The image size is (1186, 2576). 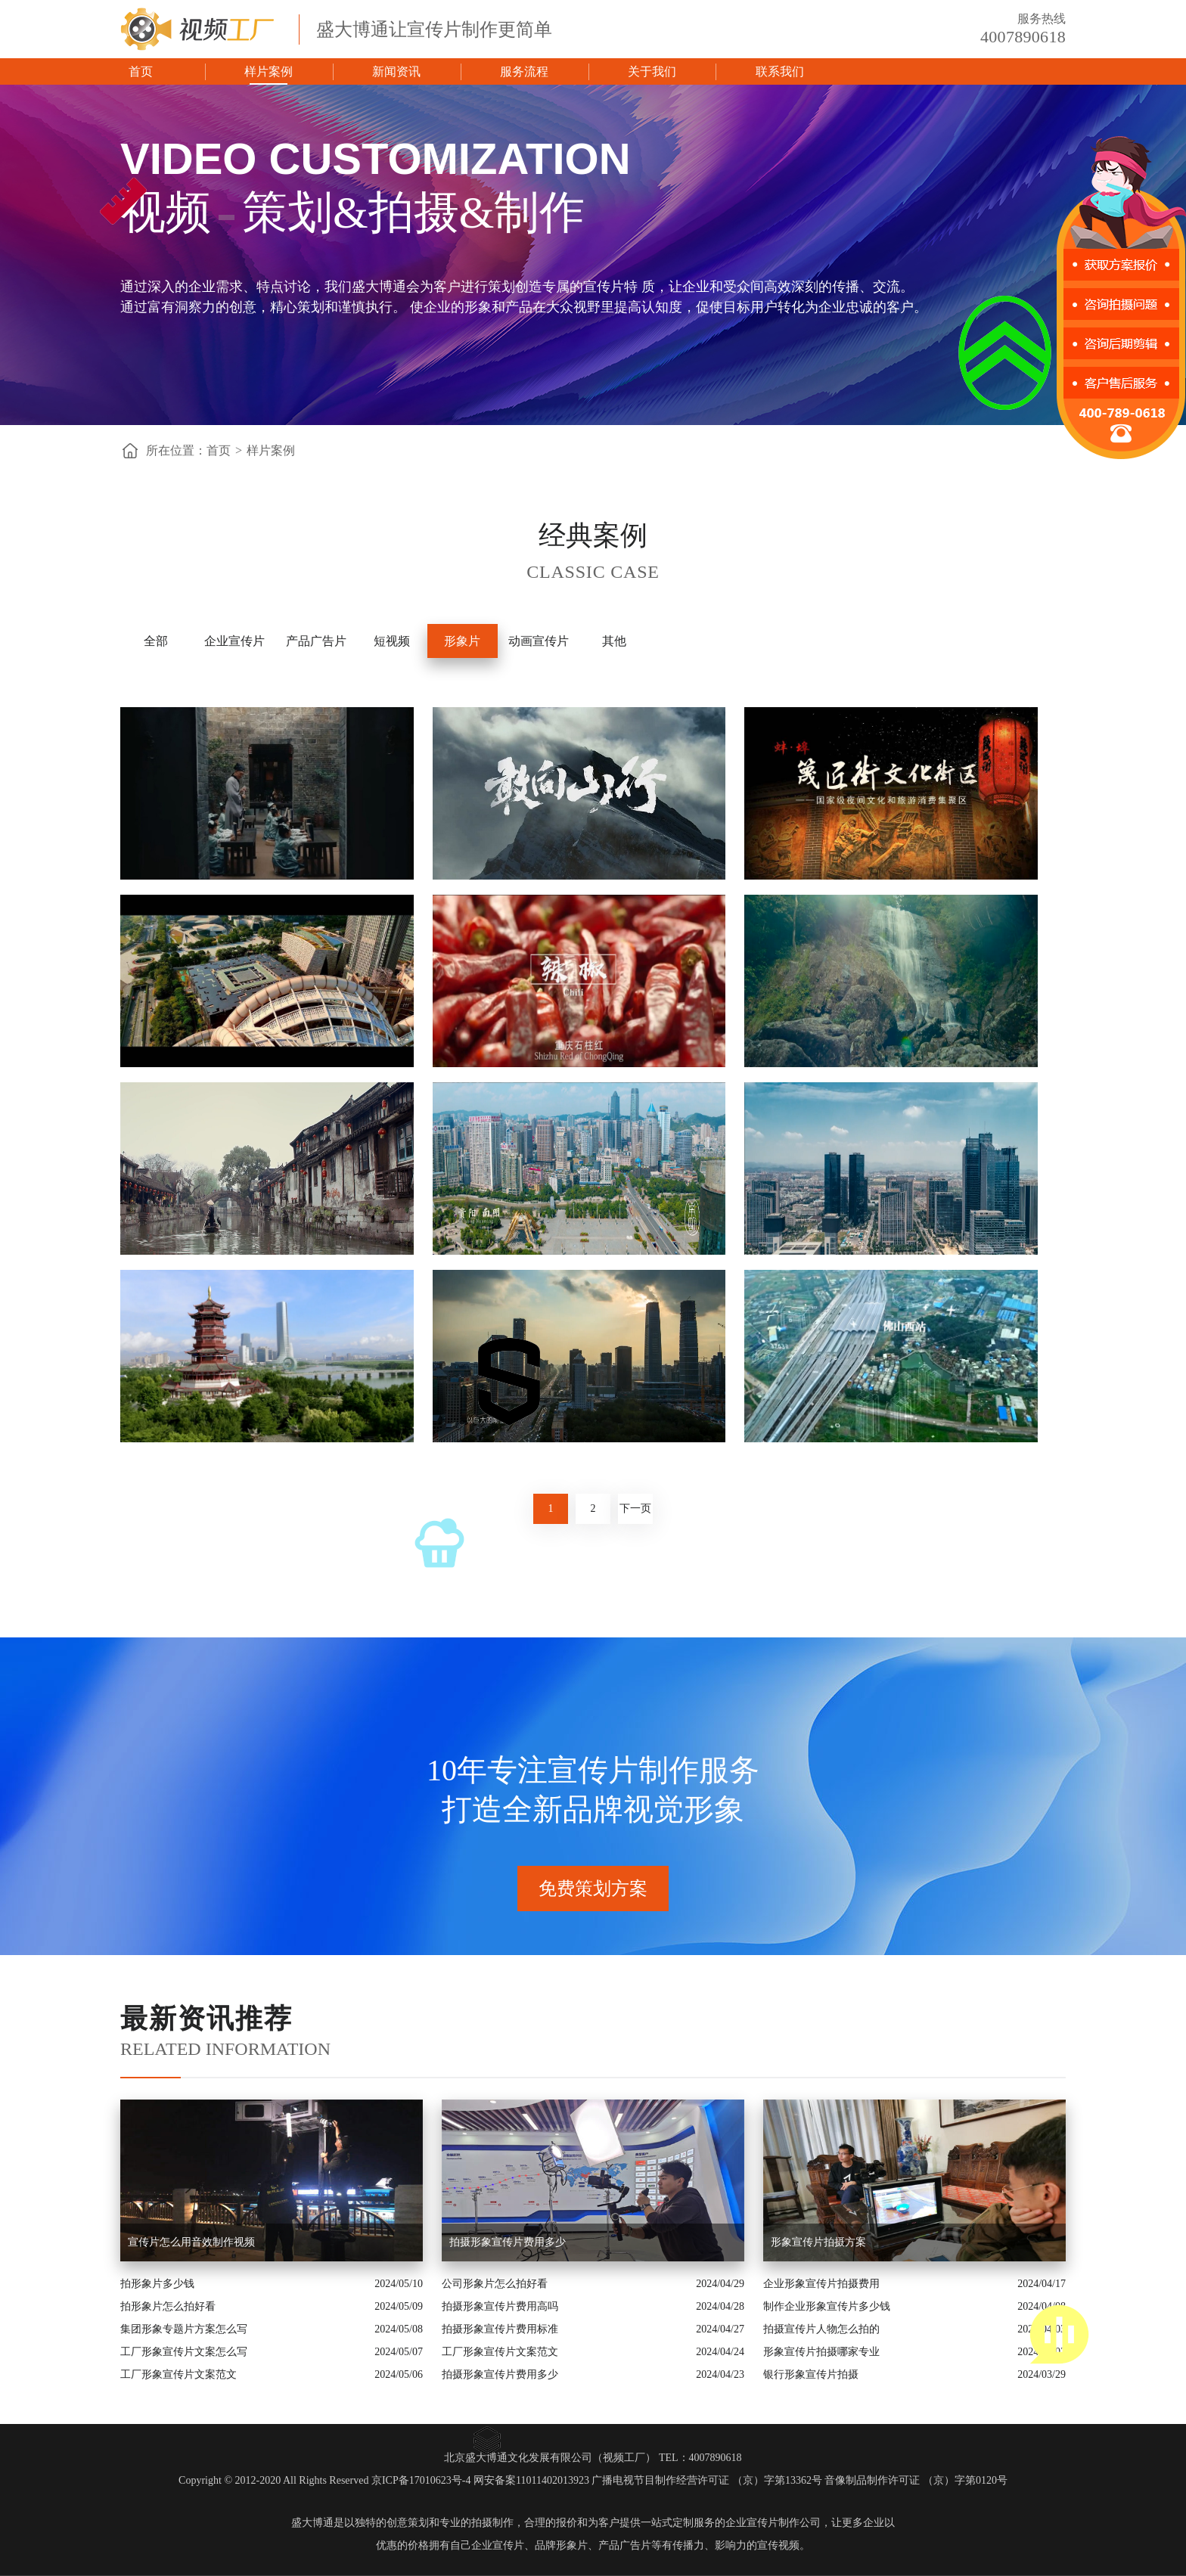 I want to click on symphony messaging platform logo, so click(x=509, y=1382).